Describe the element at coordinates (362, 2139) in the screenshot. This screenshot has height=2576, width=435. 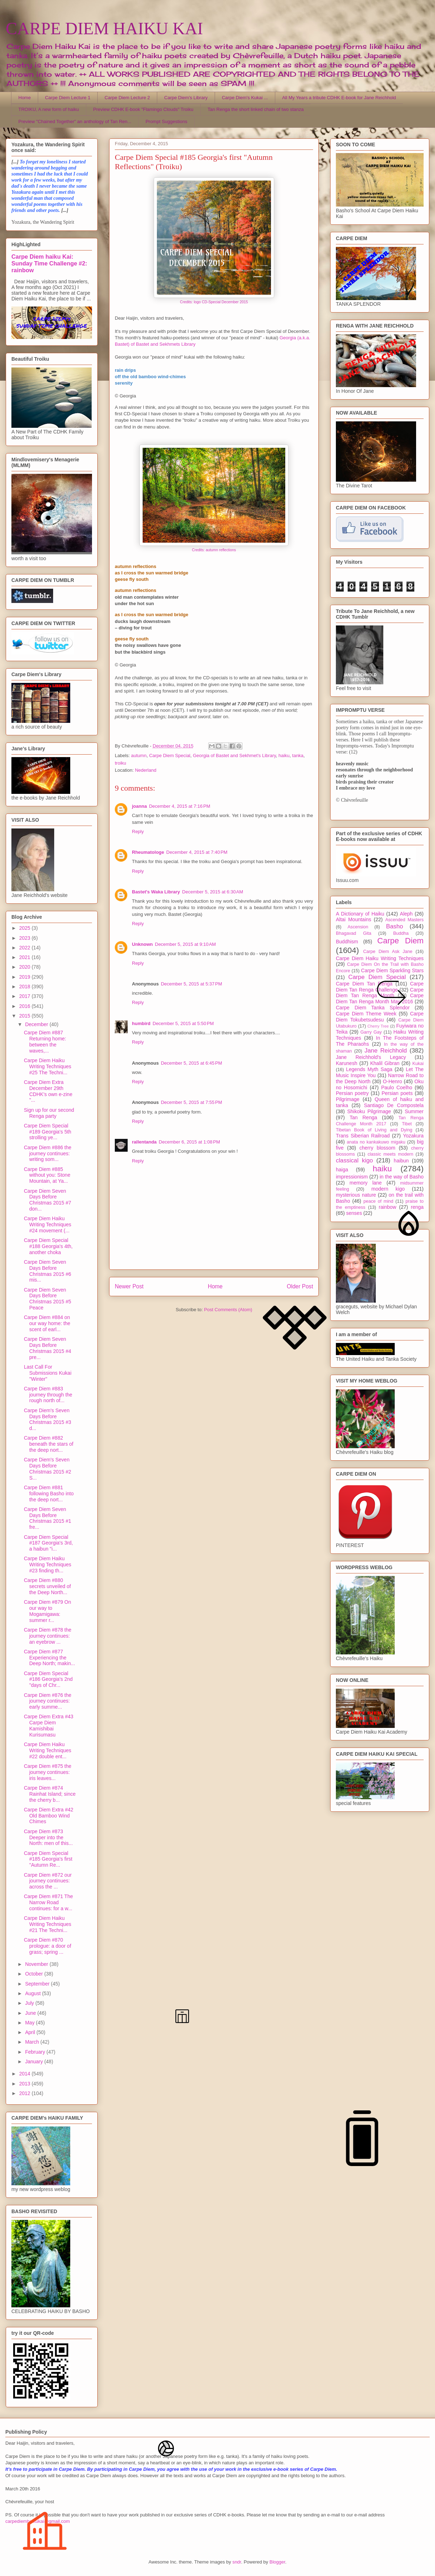
I see `indicates battery is fully charged` at that location.